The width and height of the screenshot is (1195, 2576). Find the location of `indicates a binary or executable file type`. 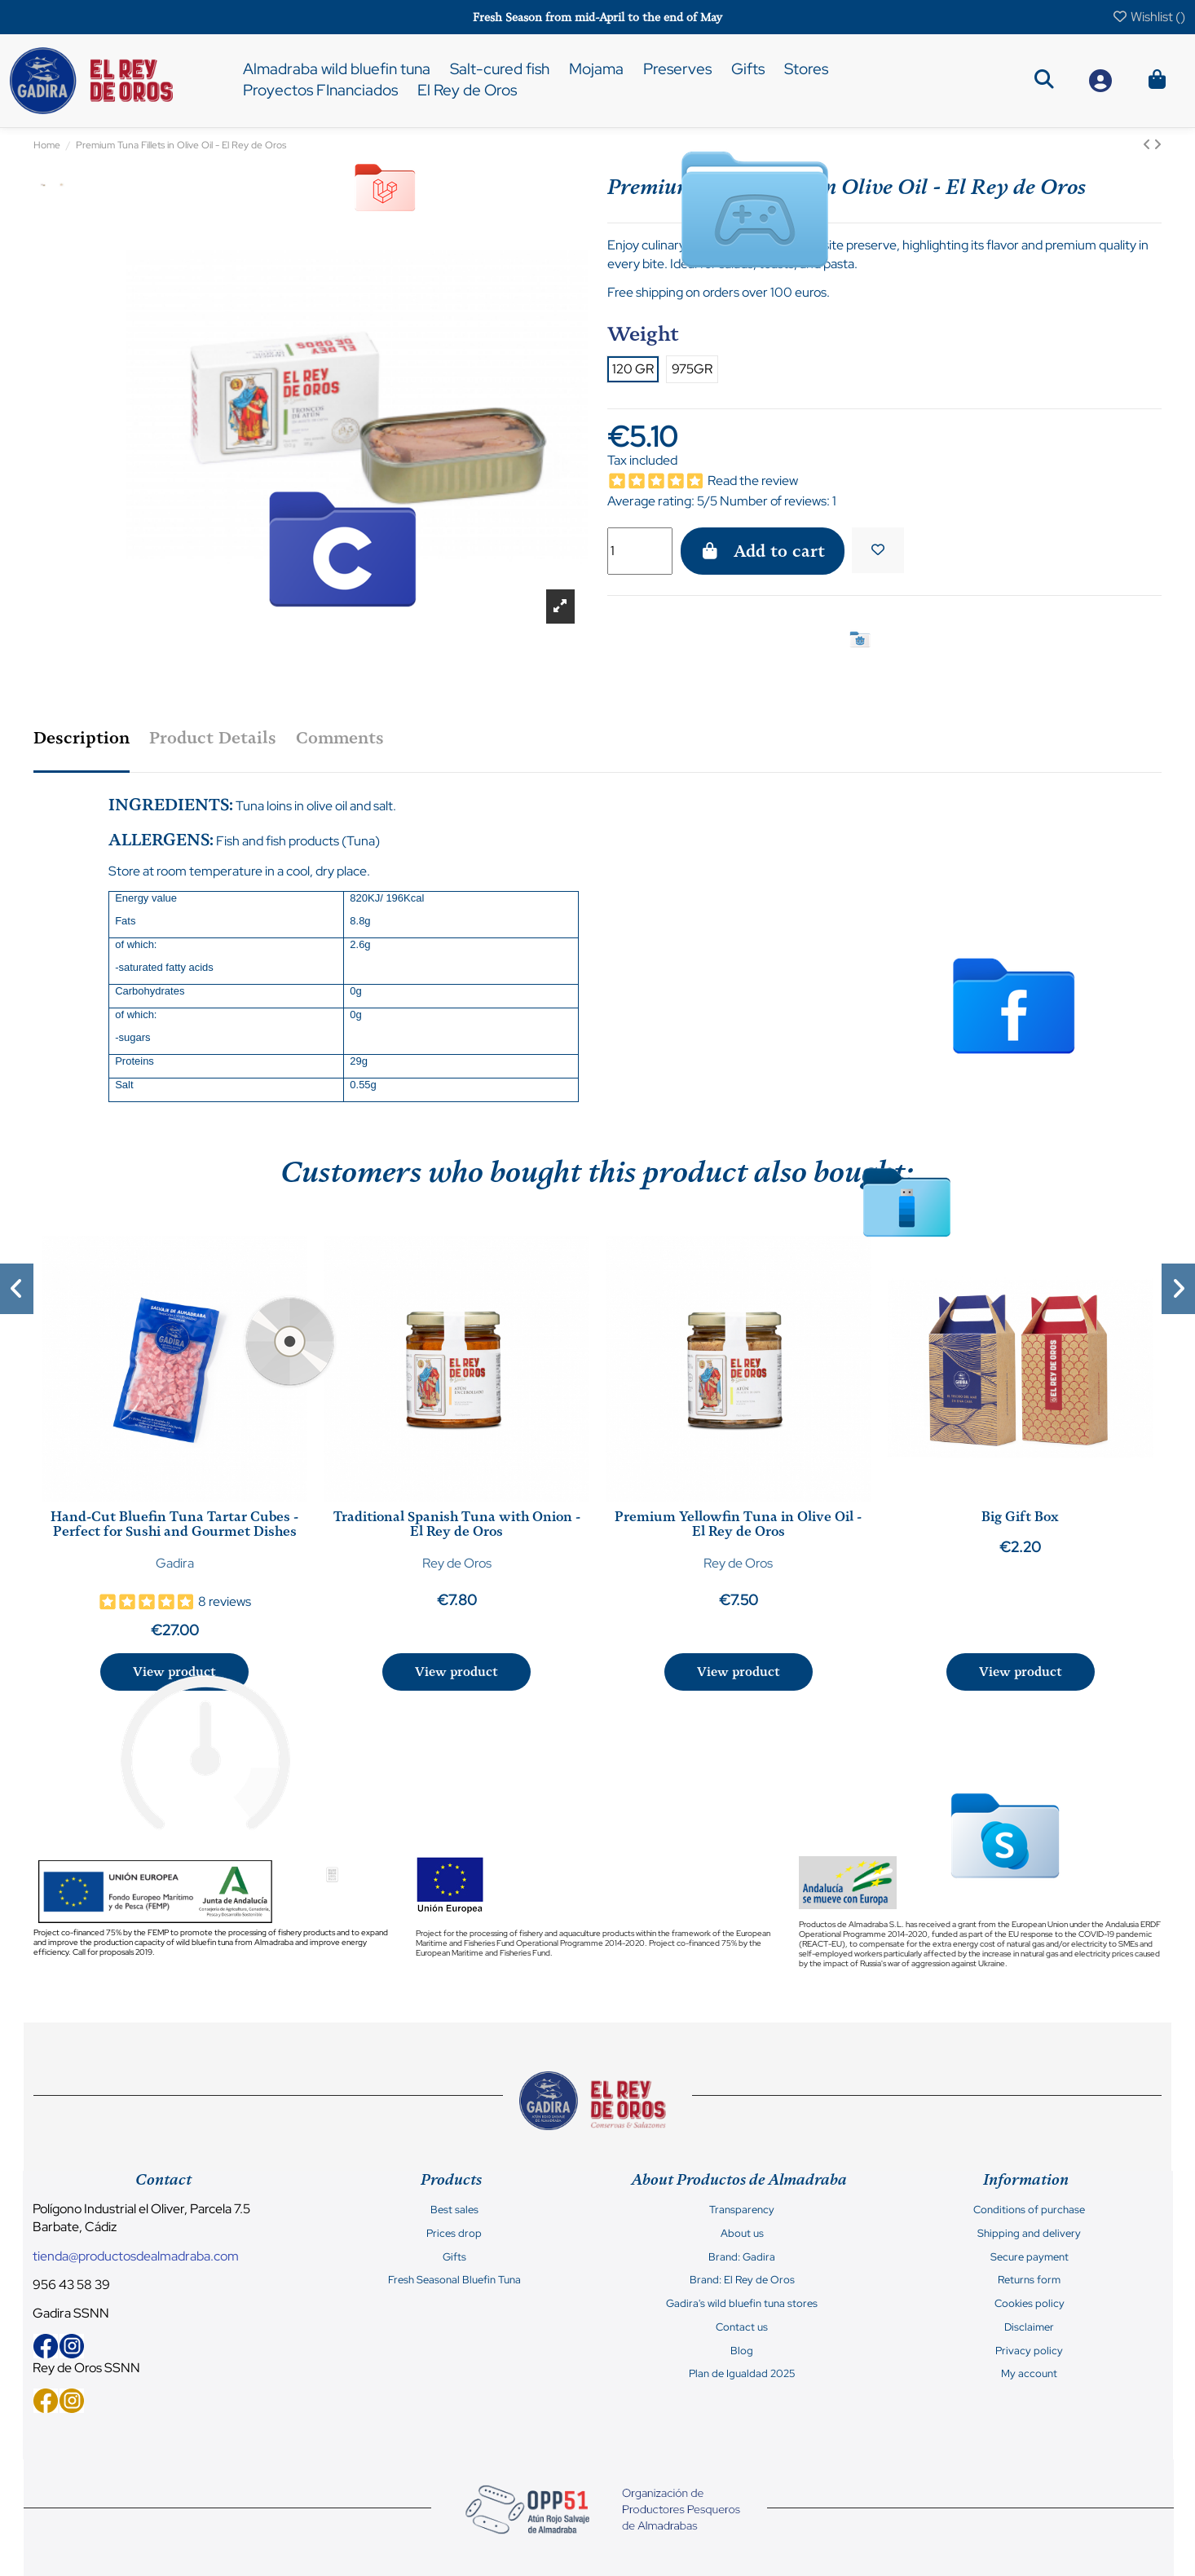

indicates a binary or executable file type is located at coordinates (332, 1874).